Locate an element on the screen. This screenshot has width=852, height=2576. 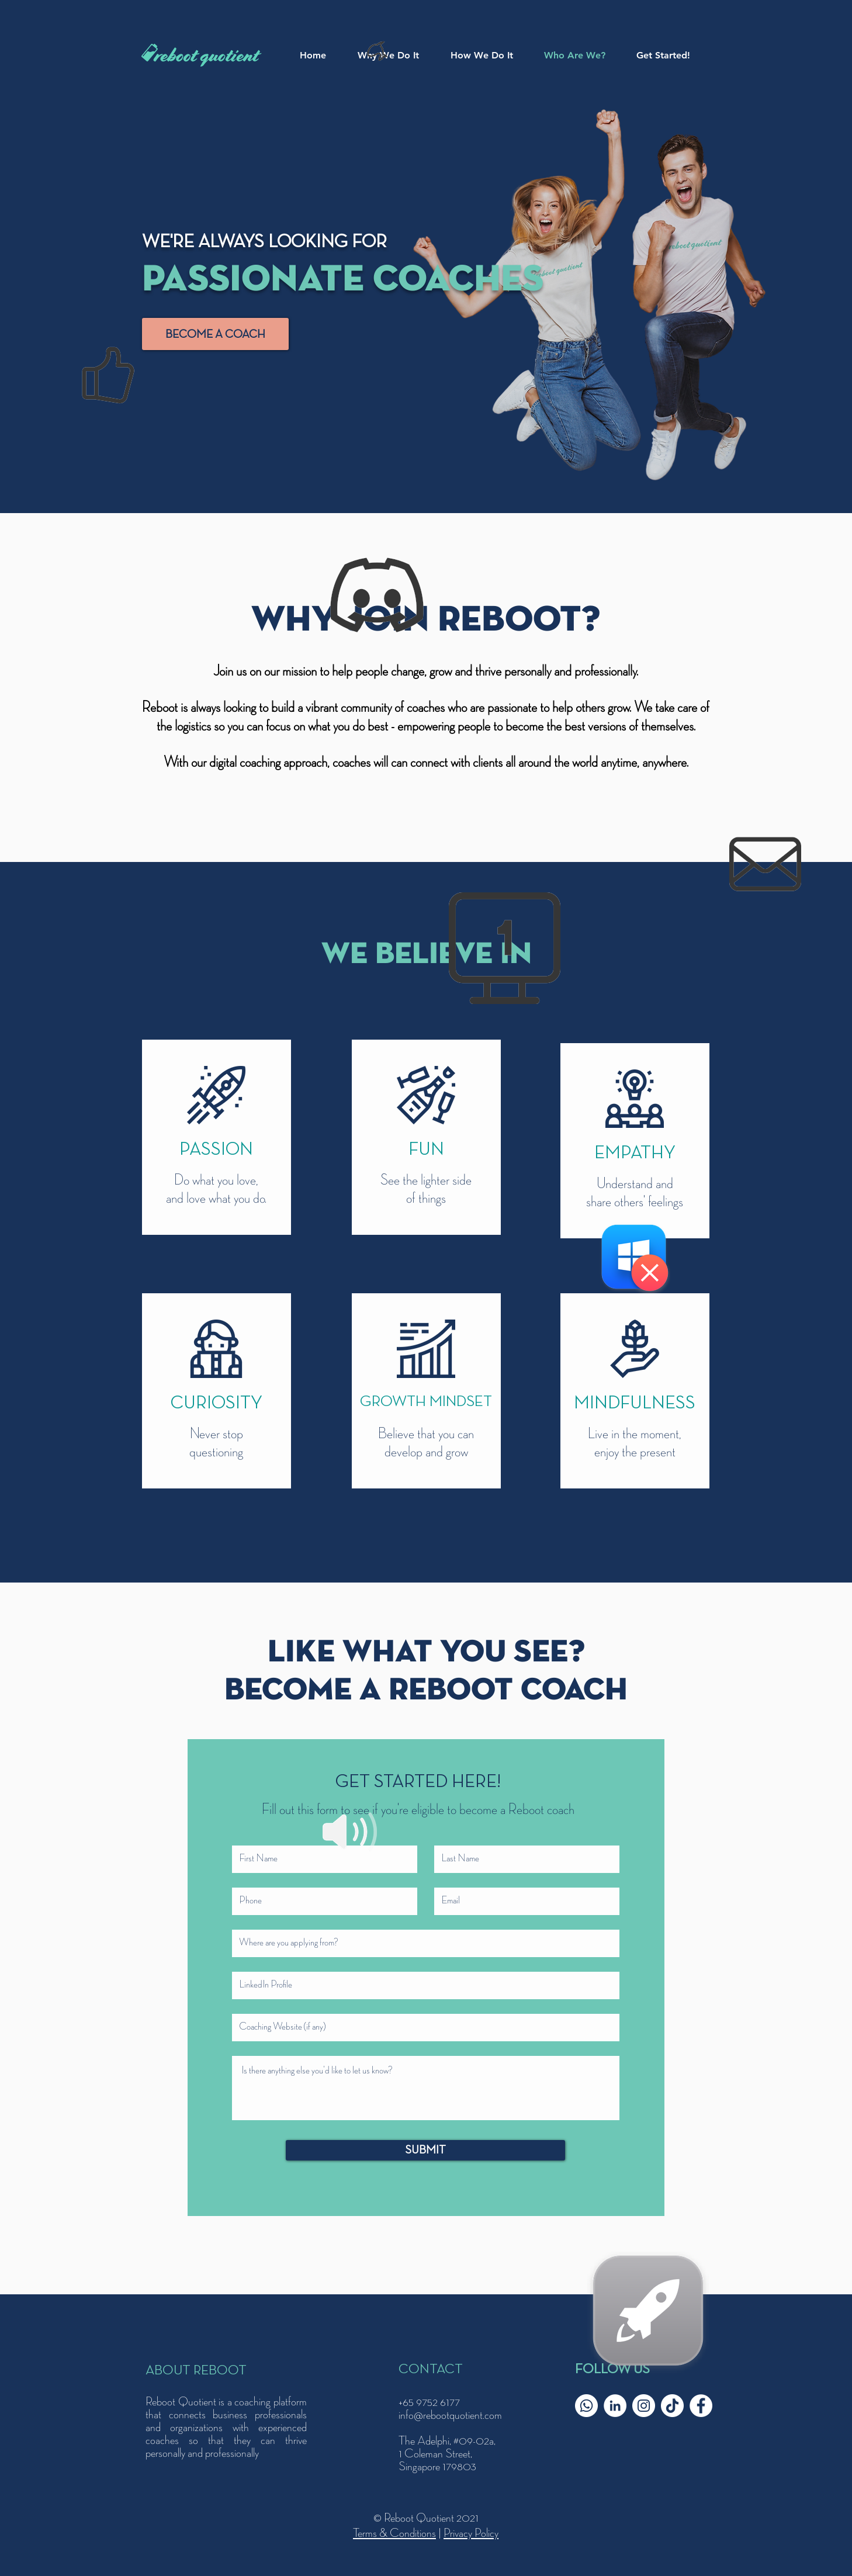
adjust system volume level is located at coordinates (349, 1831).